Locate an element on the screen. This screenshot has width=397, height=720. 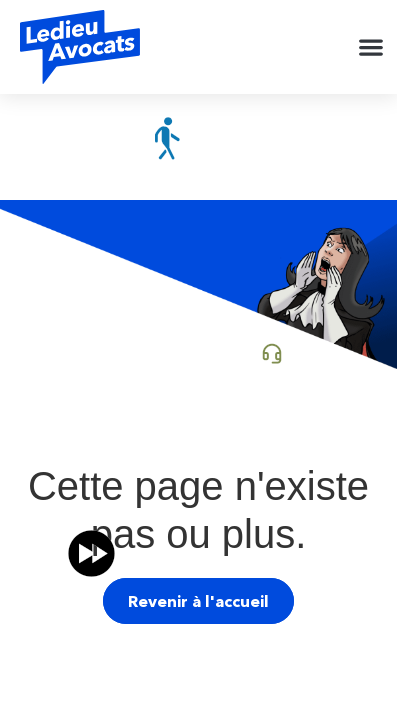
contact customer support is located at coordinates (272, 353).